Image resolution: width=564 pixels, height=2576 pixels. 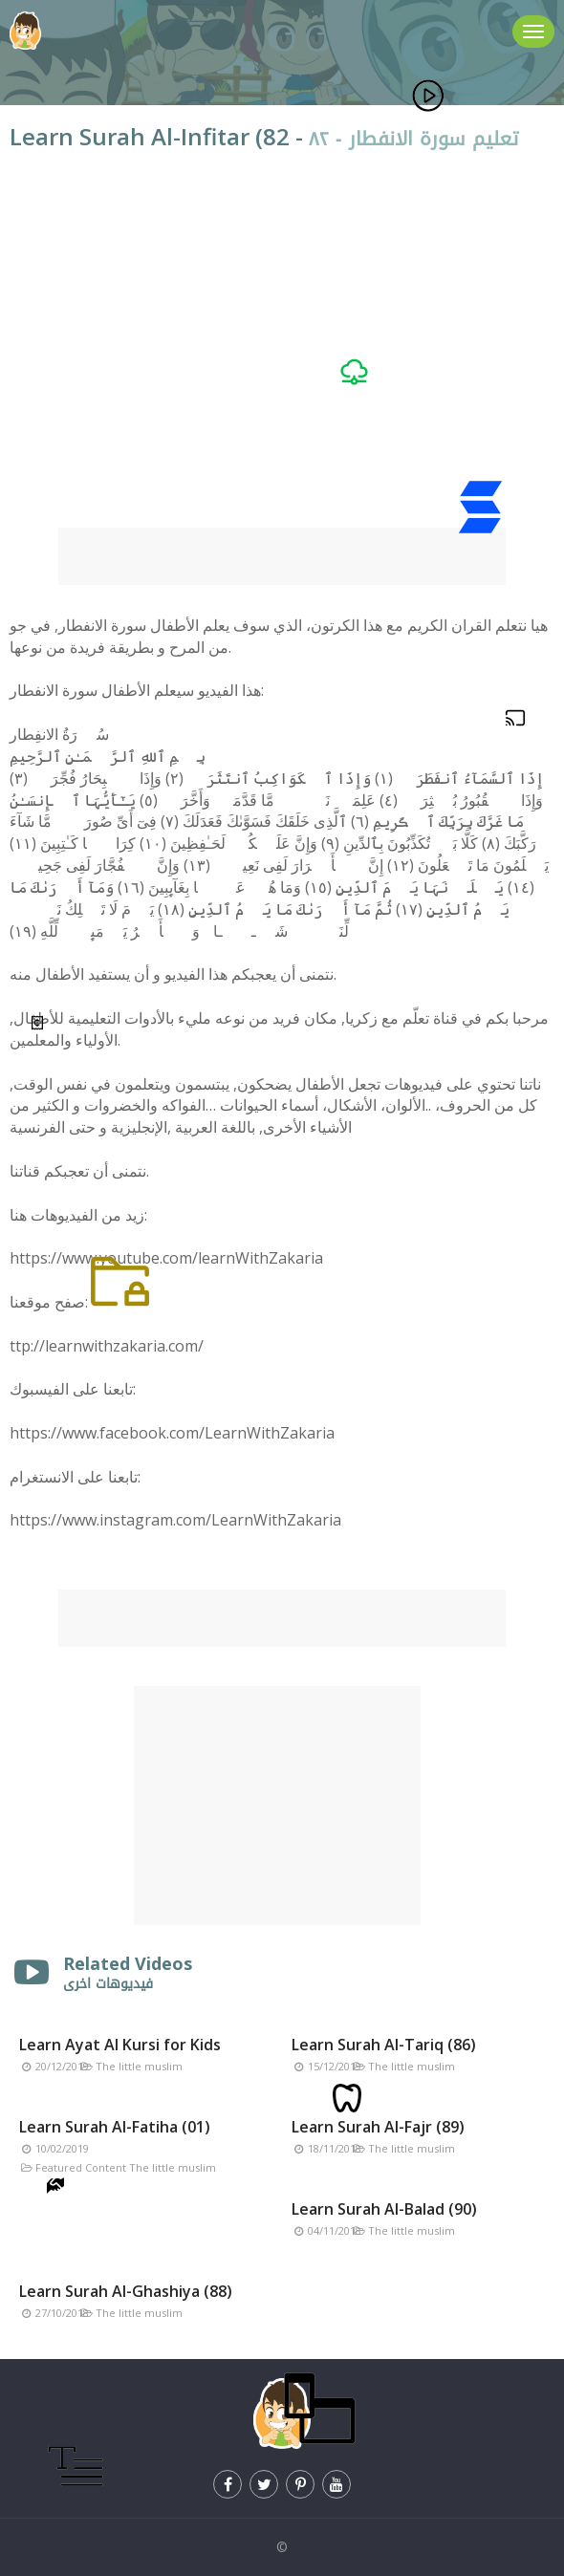 I want to click on access dental health information, so click(x=347, y=2098).